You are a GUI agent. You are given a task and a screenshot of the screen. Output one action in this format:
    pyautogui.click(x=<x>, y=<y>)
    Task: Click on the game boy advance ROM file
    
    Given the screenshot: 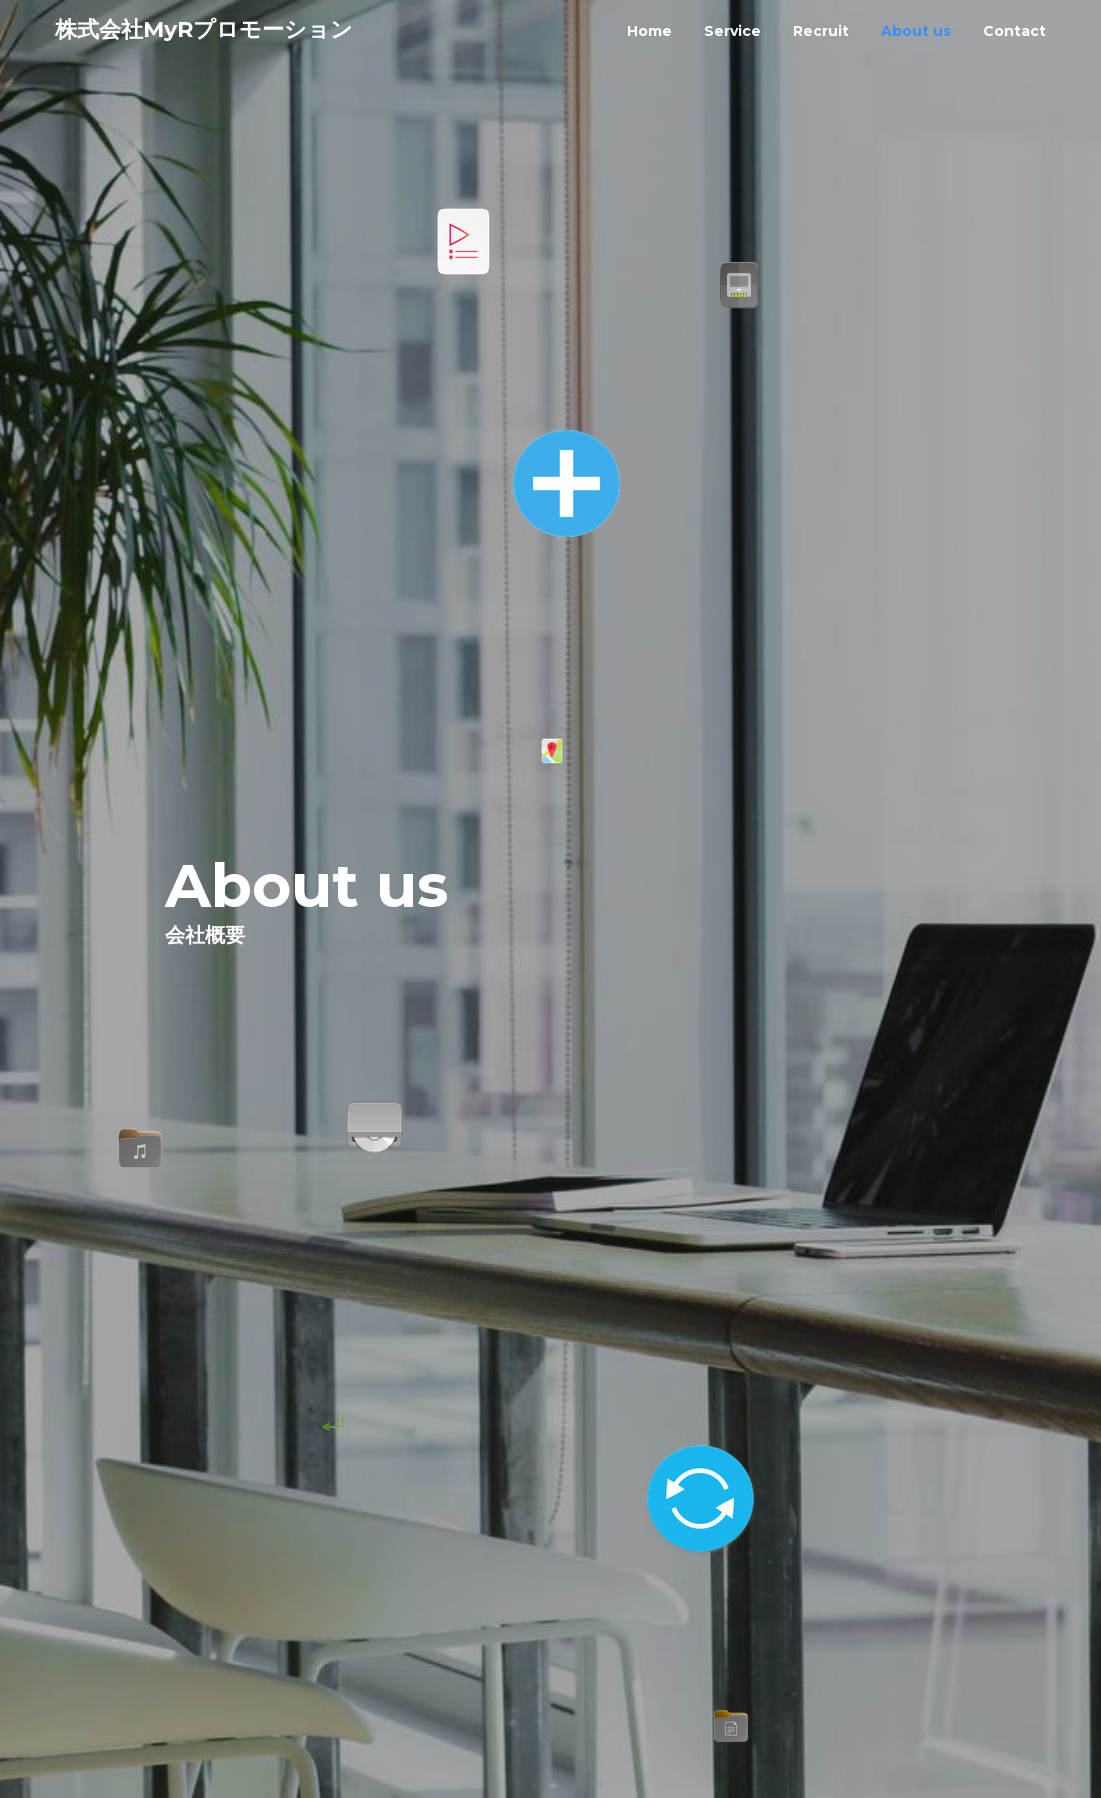 What is the action you would take?
    pyautogui.click(x=739, y=285)
    